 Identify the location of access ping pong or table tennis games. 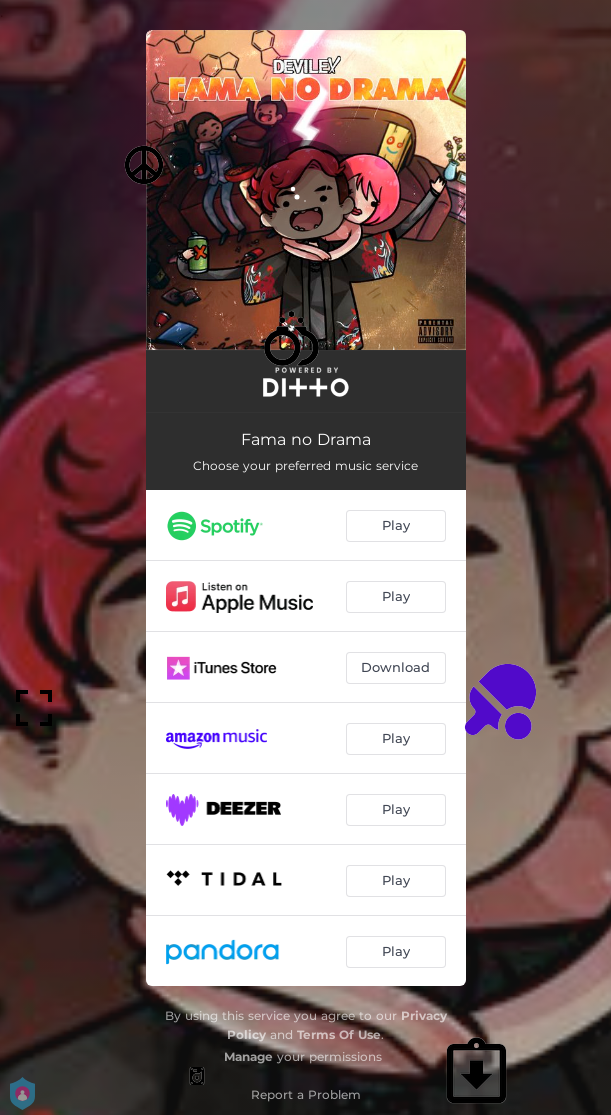
(500, 699).